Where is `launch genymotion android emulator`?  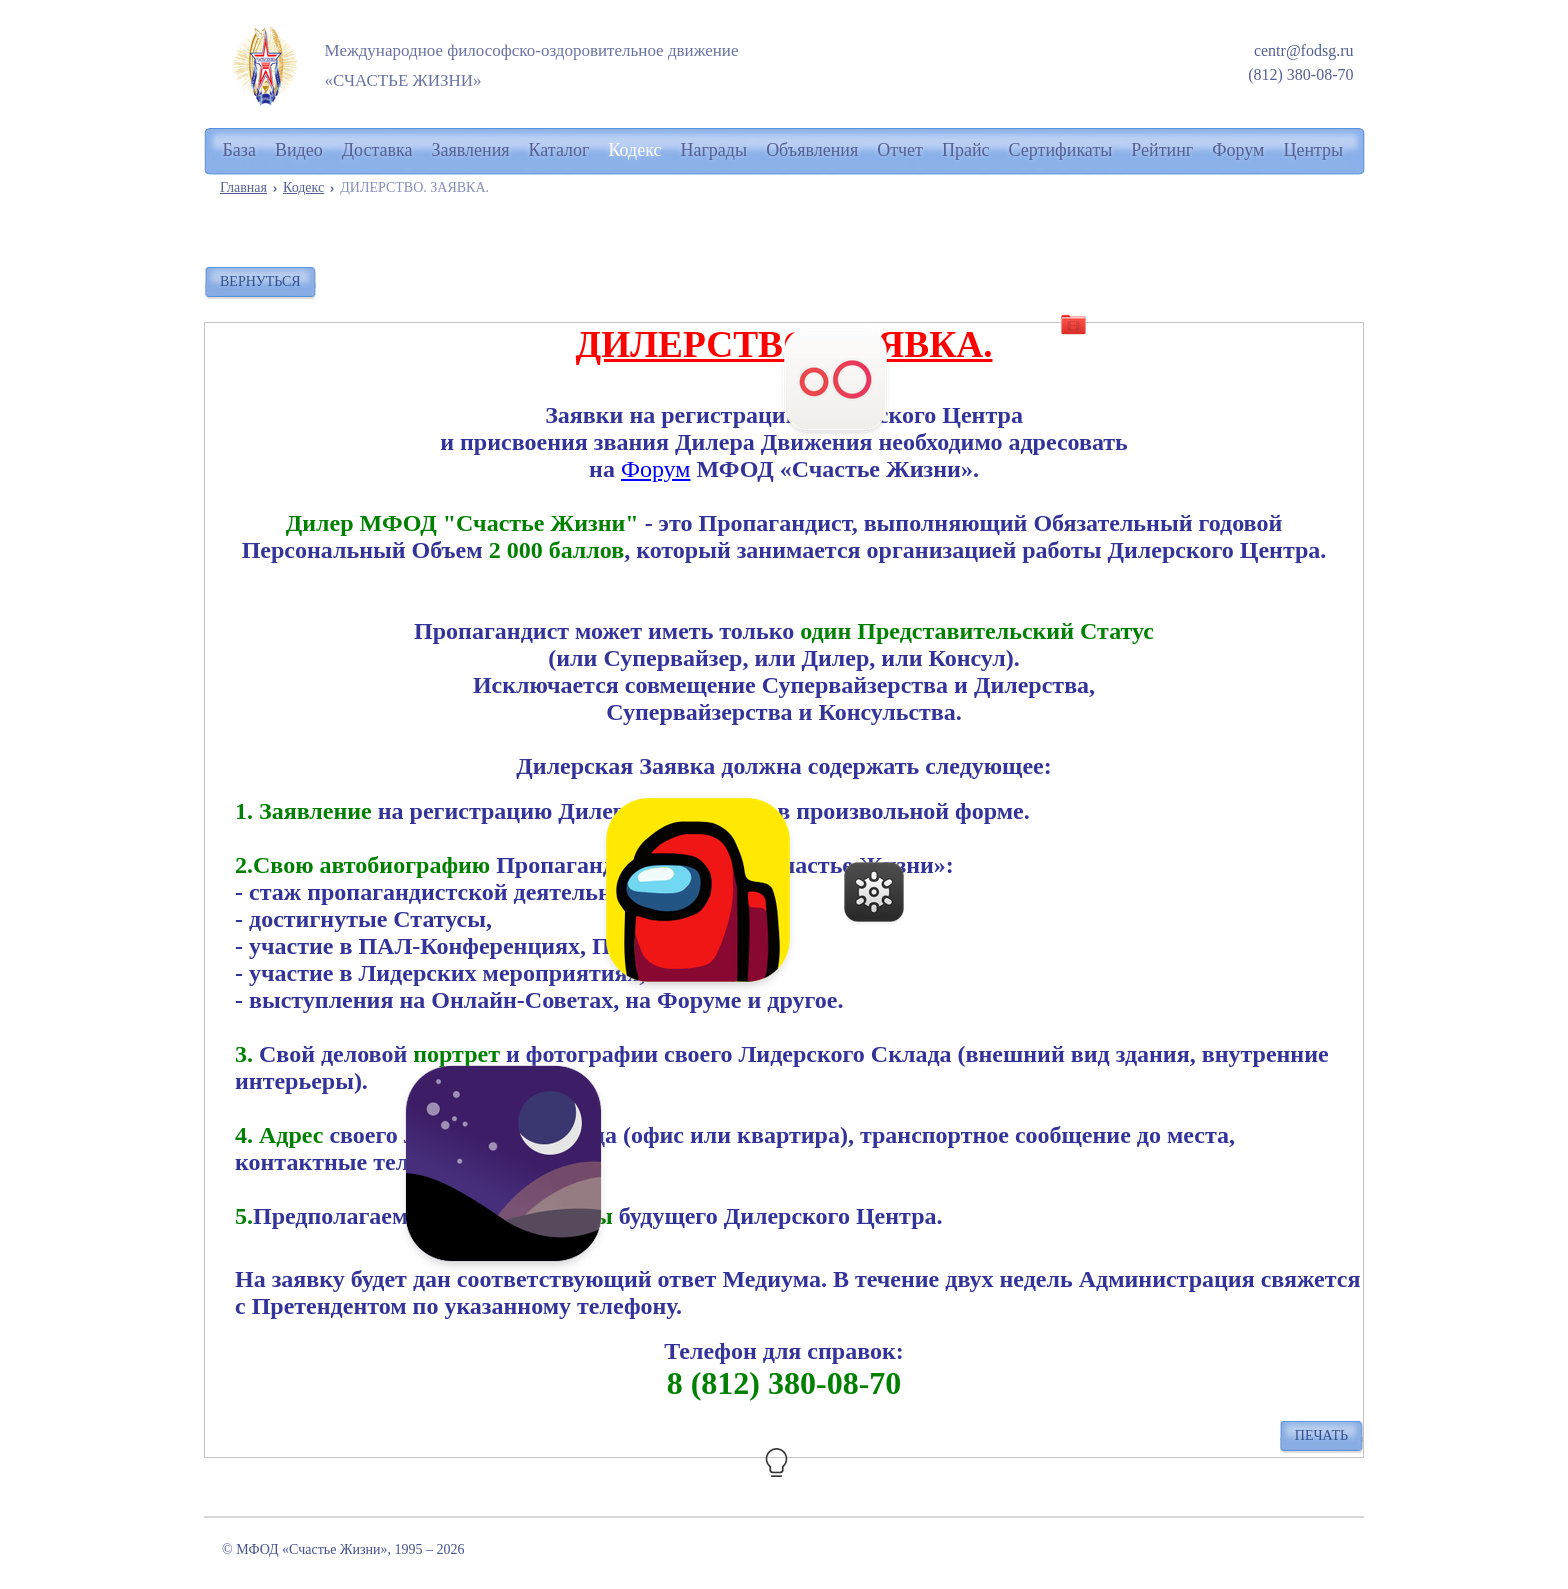
launch genymotion android emulator is located at coordinates (835, 379).